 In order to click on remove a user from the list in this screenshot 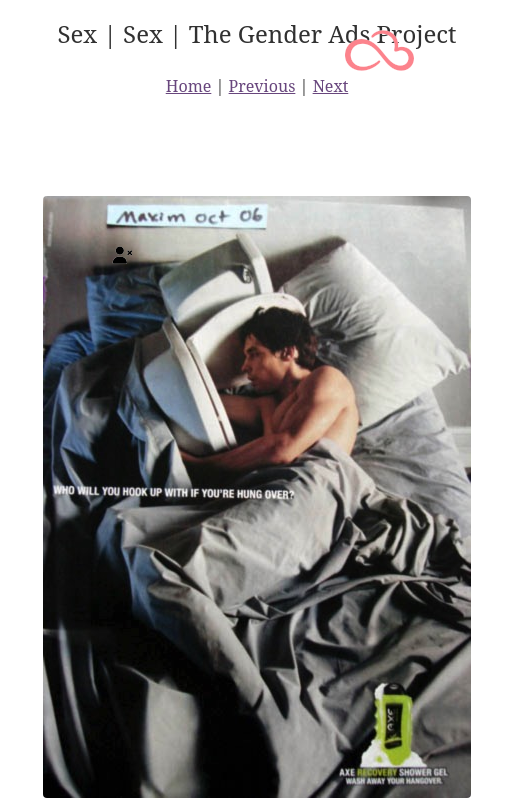, I will do `click(122, 255)`.